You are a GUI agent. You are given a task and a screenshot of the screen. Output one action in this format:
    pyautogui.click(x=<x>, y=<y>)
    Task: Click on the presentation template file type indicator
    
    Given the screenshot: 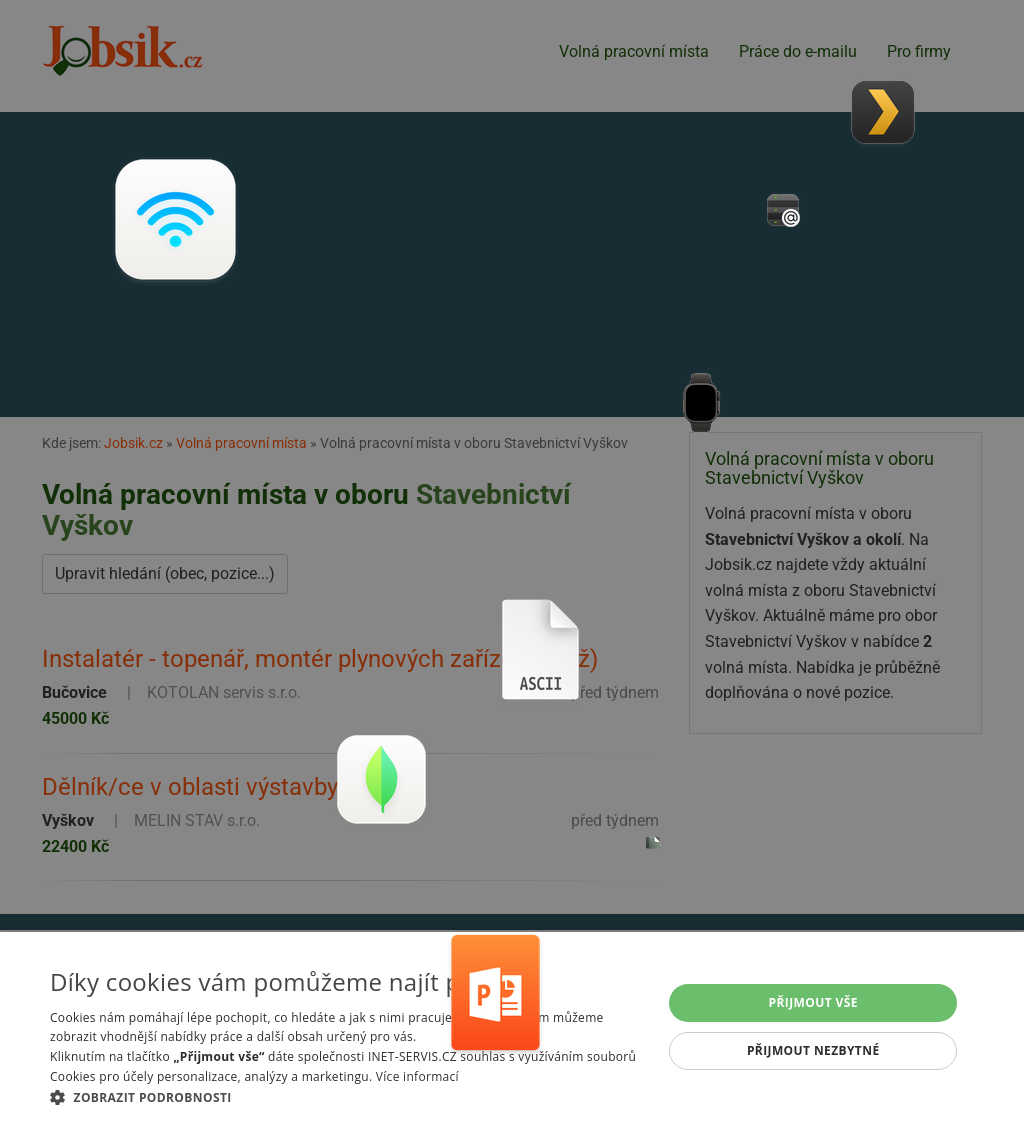 What is the action you would take?
    pyautogui.click(x=495, y=994)
    